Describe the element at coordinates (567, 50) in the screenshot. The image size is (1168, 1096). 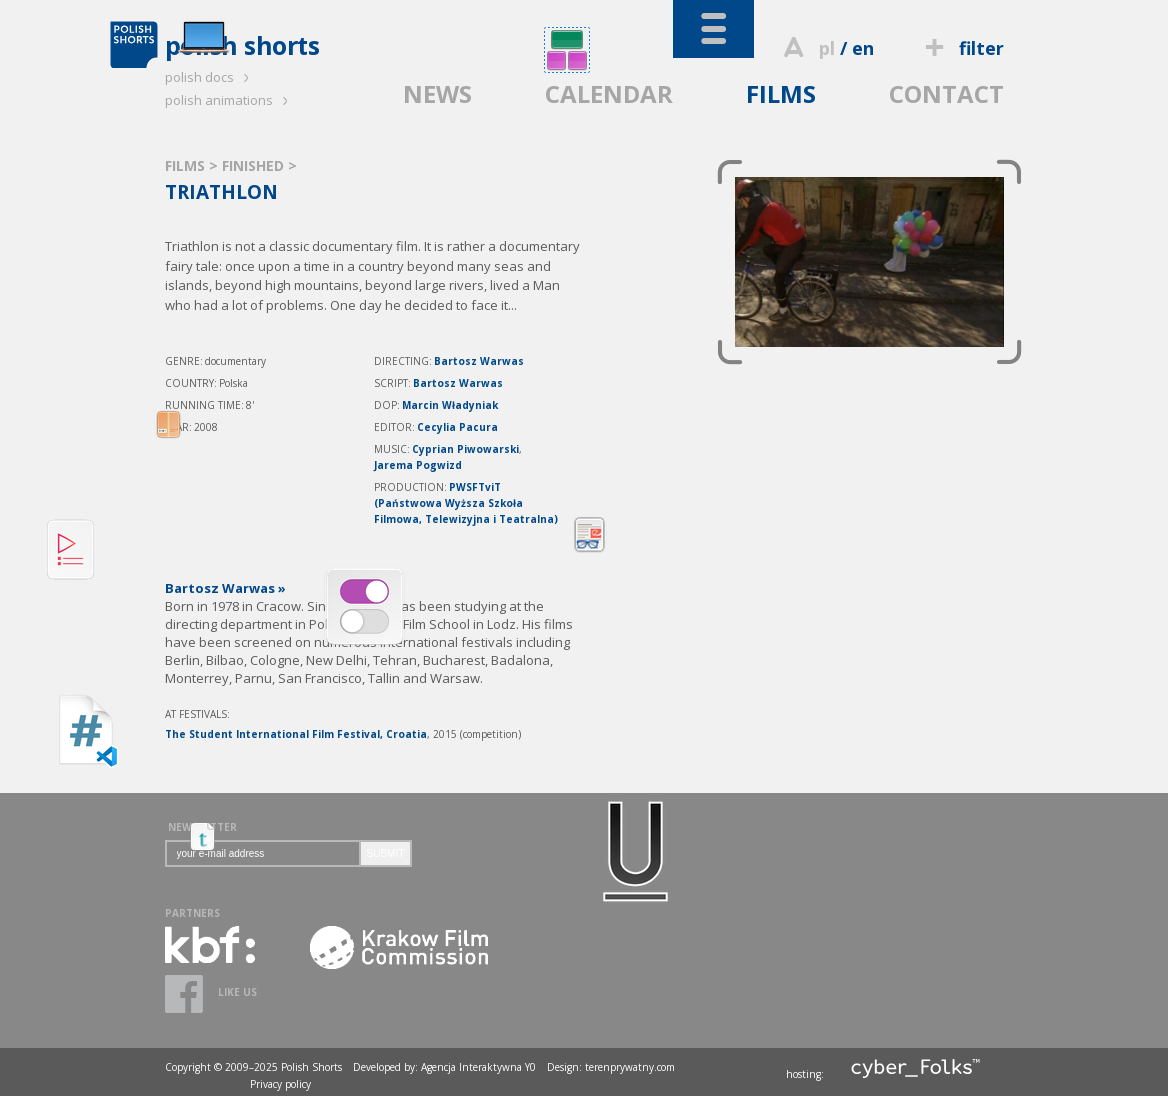
I see `select all items in the current view` at that location.